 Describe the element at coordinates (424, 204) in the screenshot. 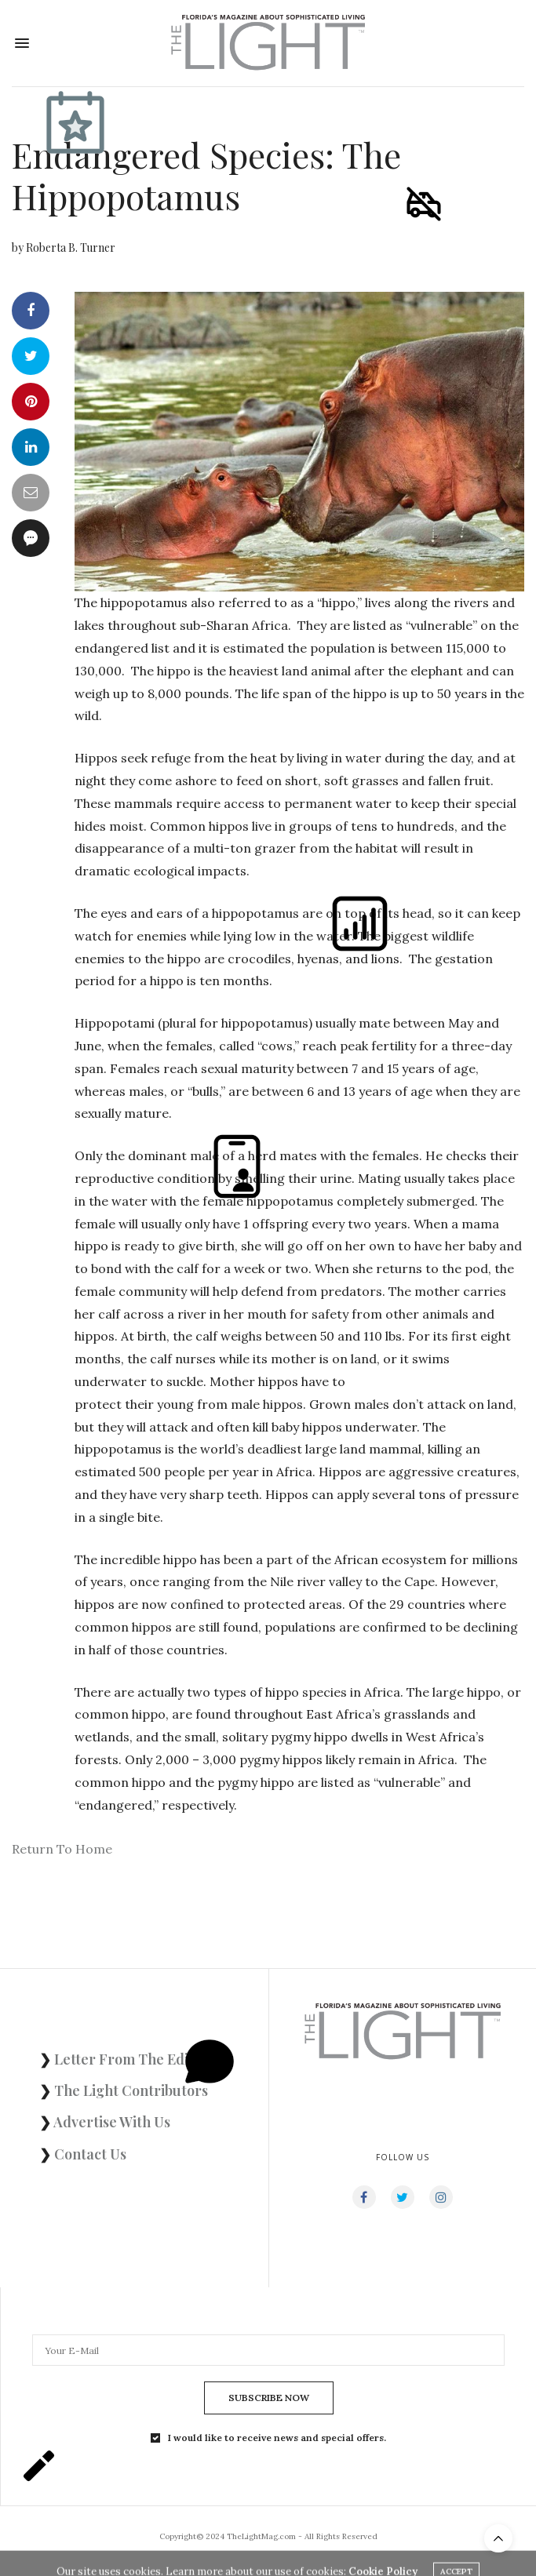

I see `vehicle unavailable or disabled` at that location.